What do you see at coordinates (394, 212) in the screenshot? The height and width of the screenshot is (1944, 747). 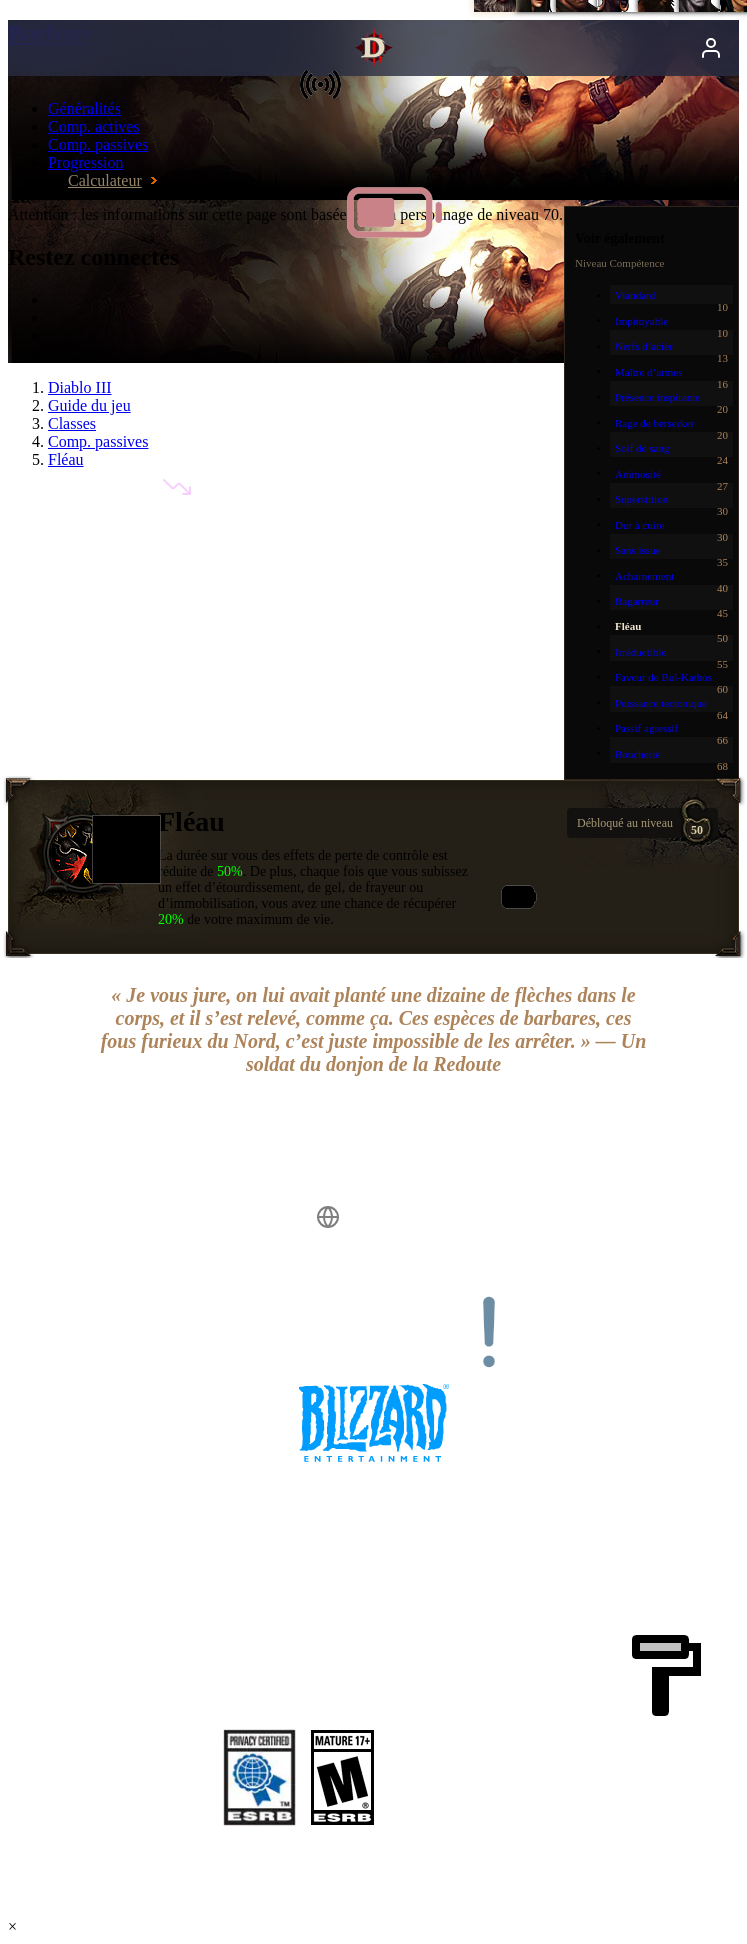 I see `indicates battery at 50% charge level` at bounding box center [394, 212].